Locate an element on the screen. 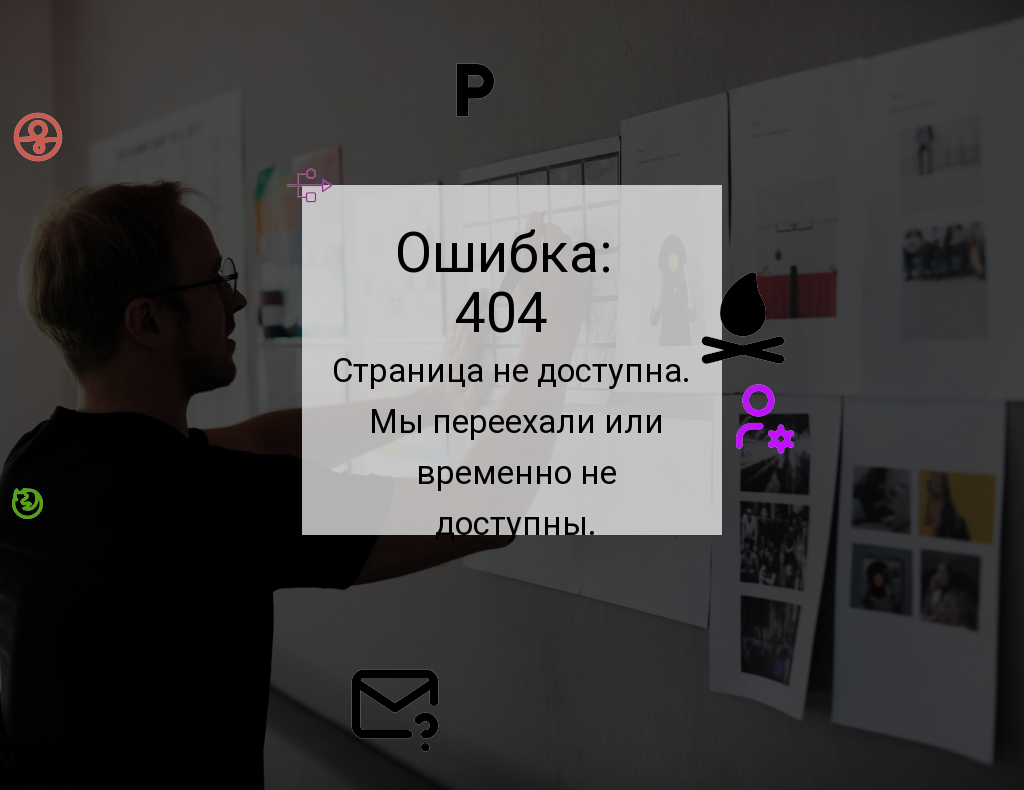 This screenshot has height=790, width=1024. connect a USB device is located at coordinates (309, 185).